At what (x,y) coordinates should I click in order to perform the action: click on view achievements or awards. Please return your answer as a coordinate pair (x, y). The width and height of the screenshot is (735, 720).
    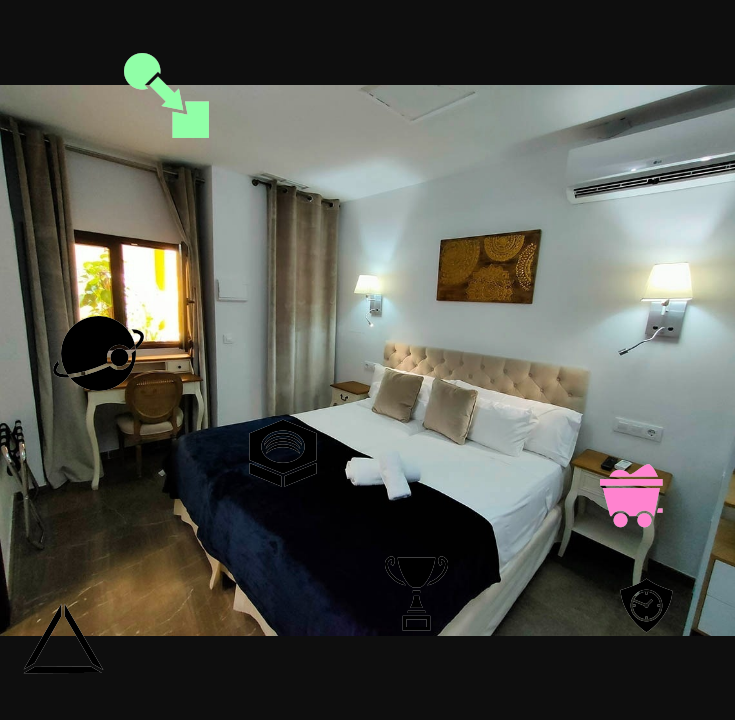
    Looking at the image, I should click on (416, 593).